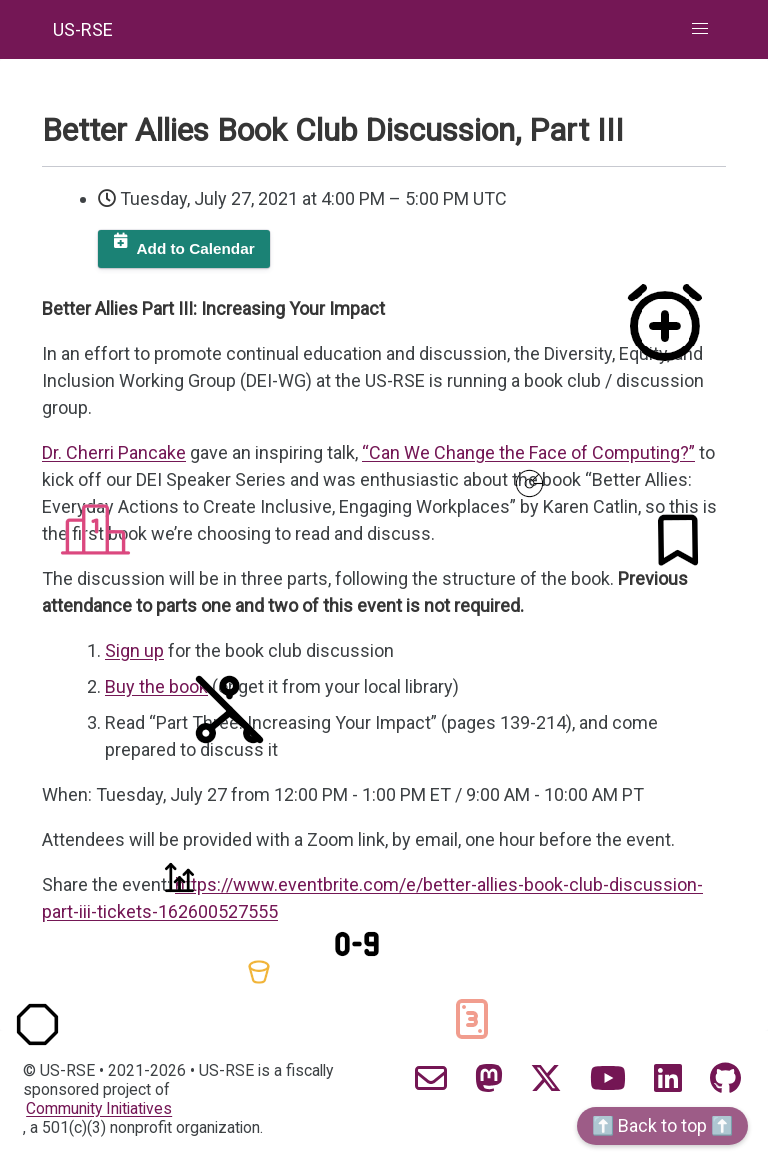 The height and width of the screenshot is (1165, 768). I want to click on disable hierarchical view, so click(229, 709).